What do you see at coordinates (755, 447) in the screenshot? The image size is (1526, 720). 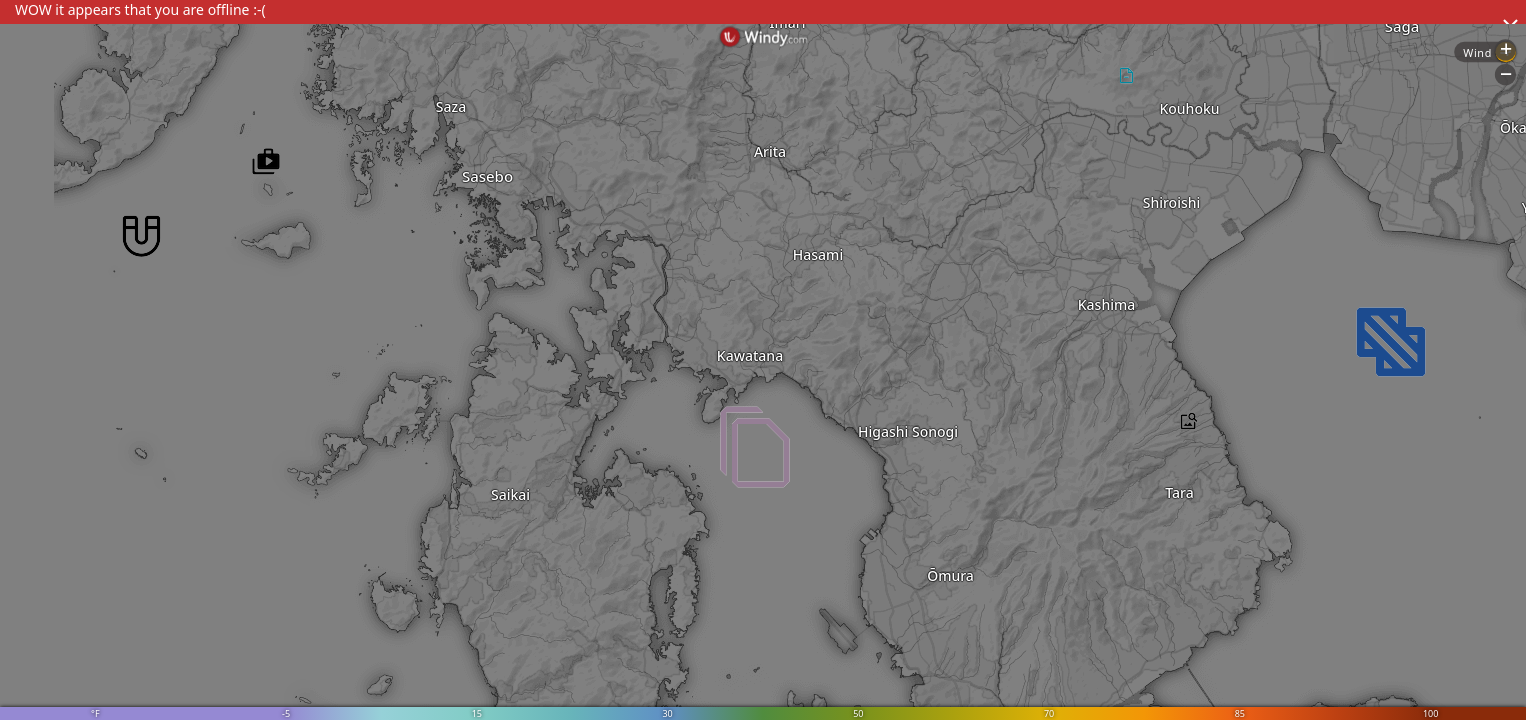 I see `copy to clipboard` at bounding box center [755, 447].